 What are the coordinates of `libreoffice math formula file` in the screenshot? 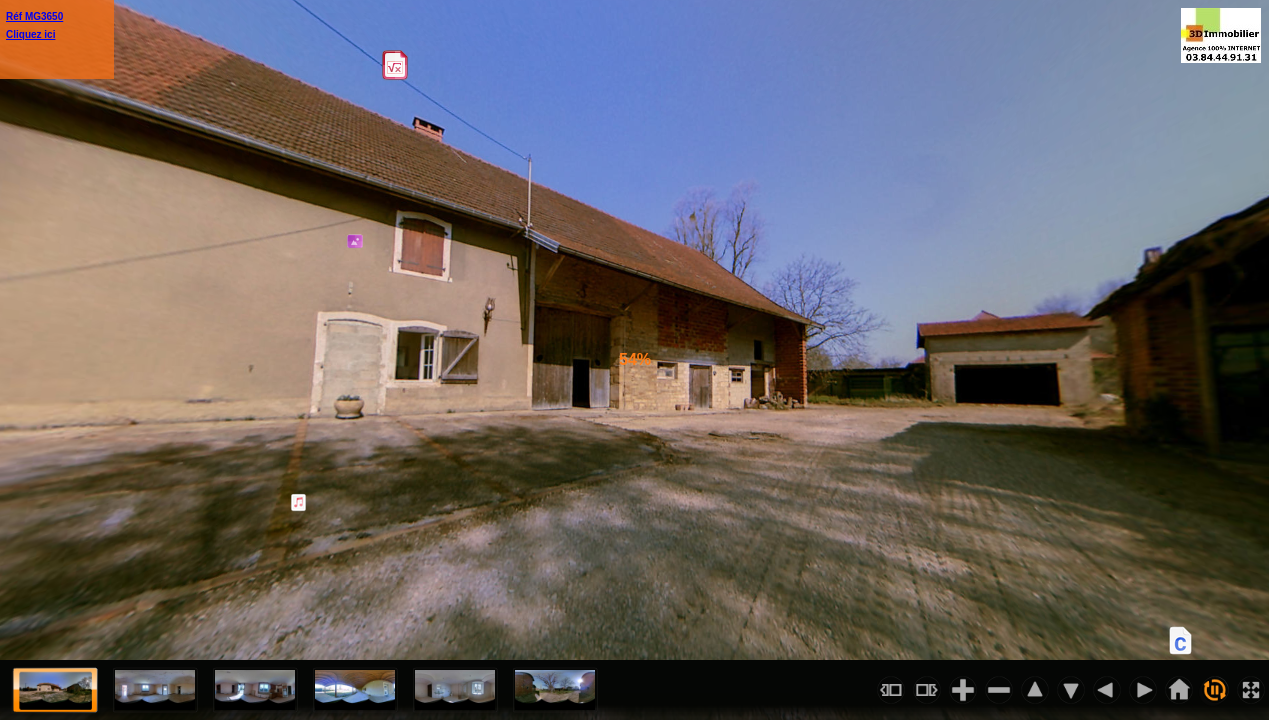 It's located at (395, 65).